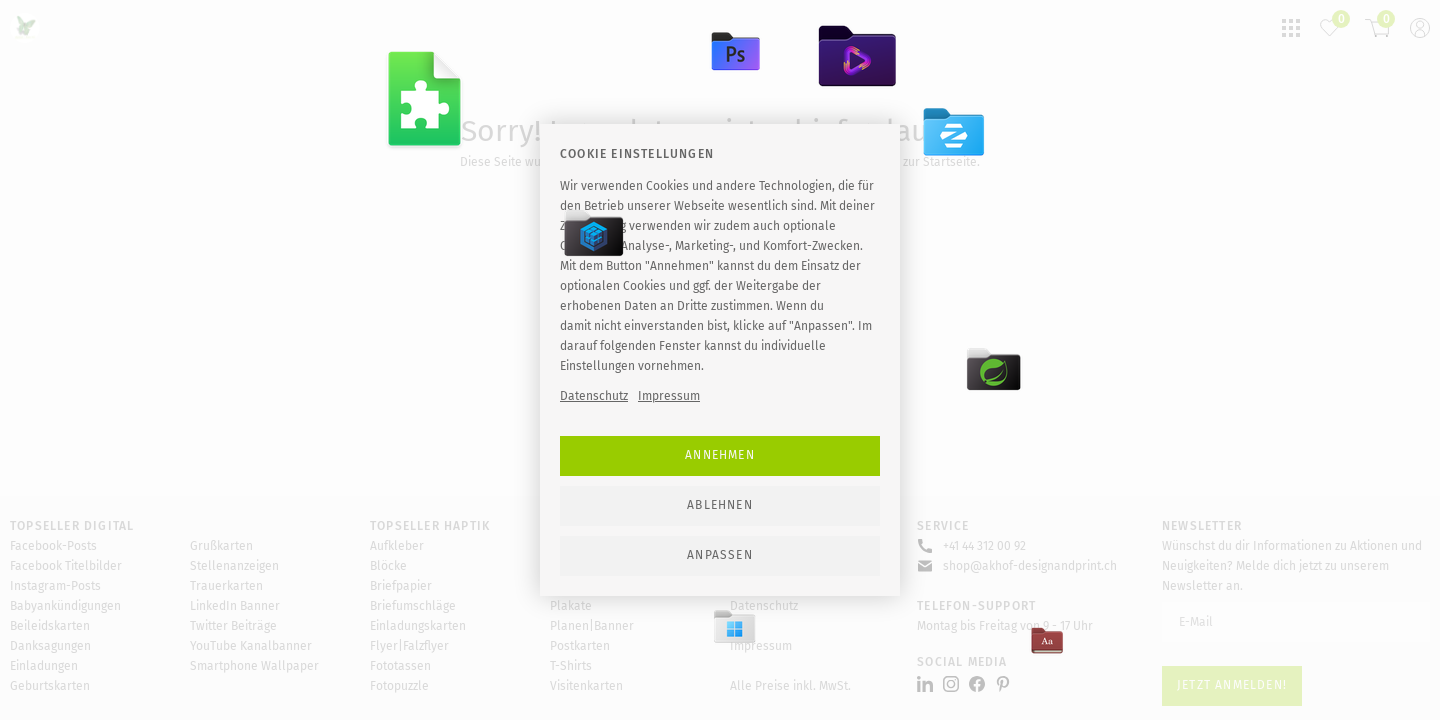 This screenshot has width=1440, height=720. Describe the element at coordinates (734, 627) in the screenshot. I see `open the windows 11 system folder` at that location.